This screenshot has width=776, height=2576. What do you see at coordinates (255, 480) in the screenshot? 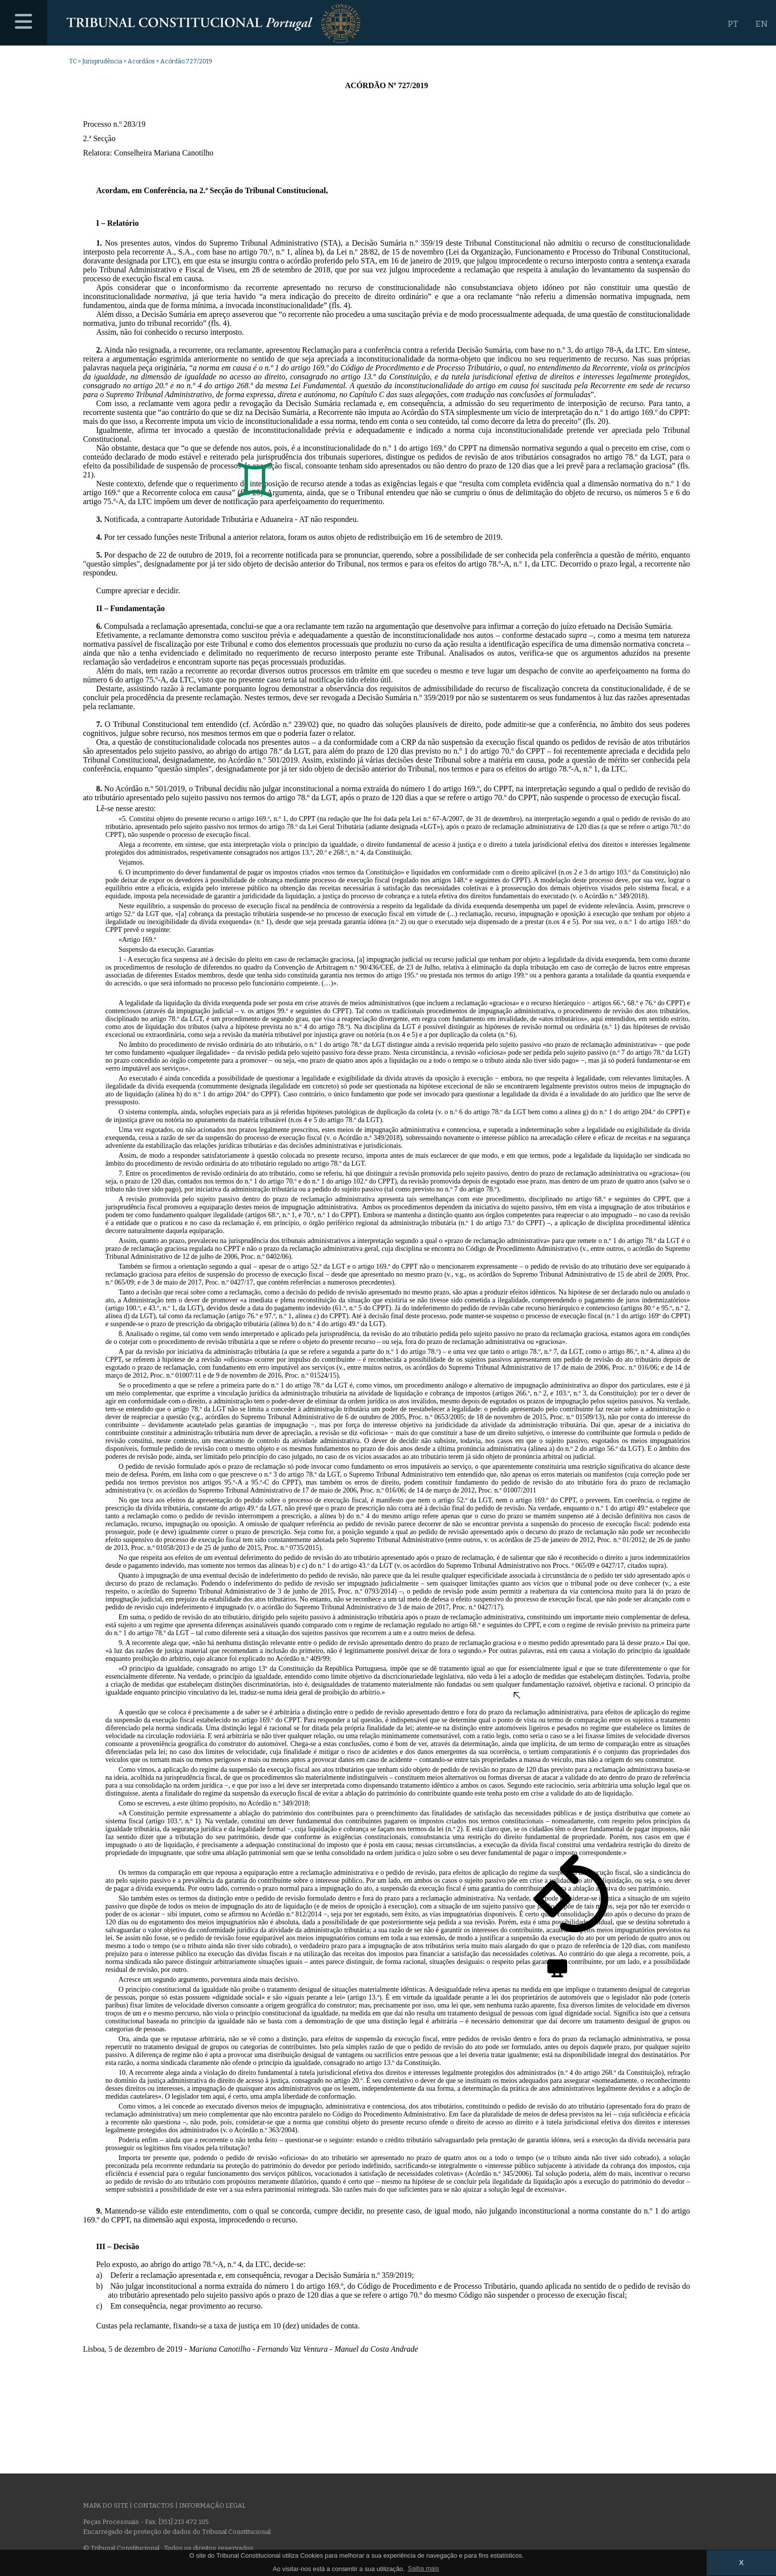
I see `gemini zodiac sign symbol` at bounding box center [255, 480].